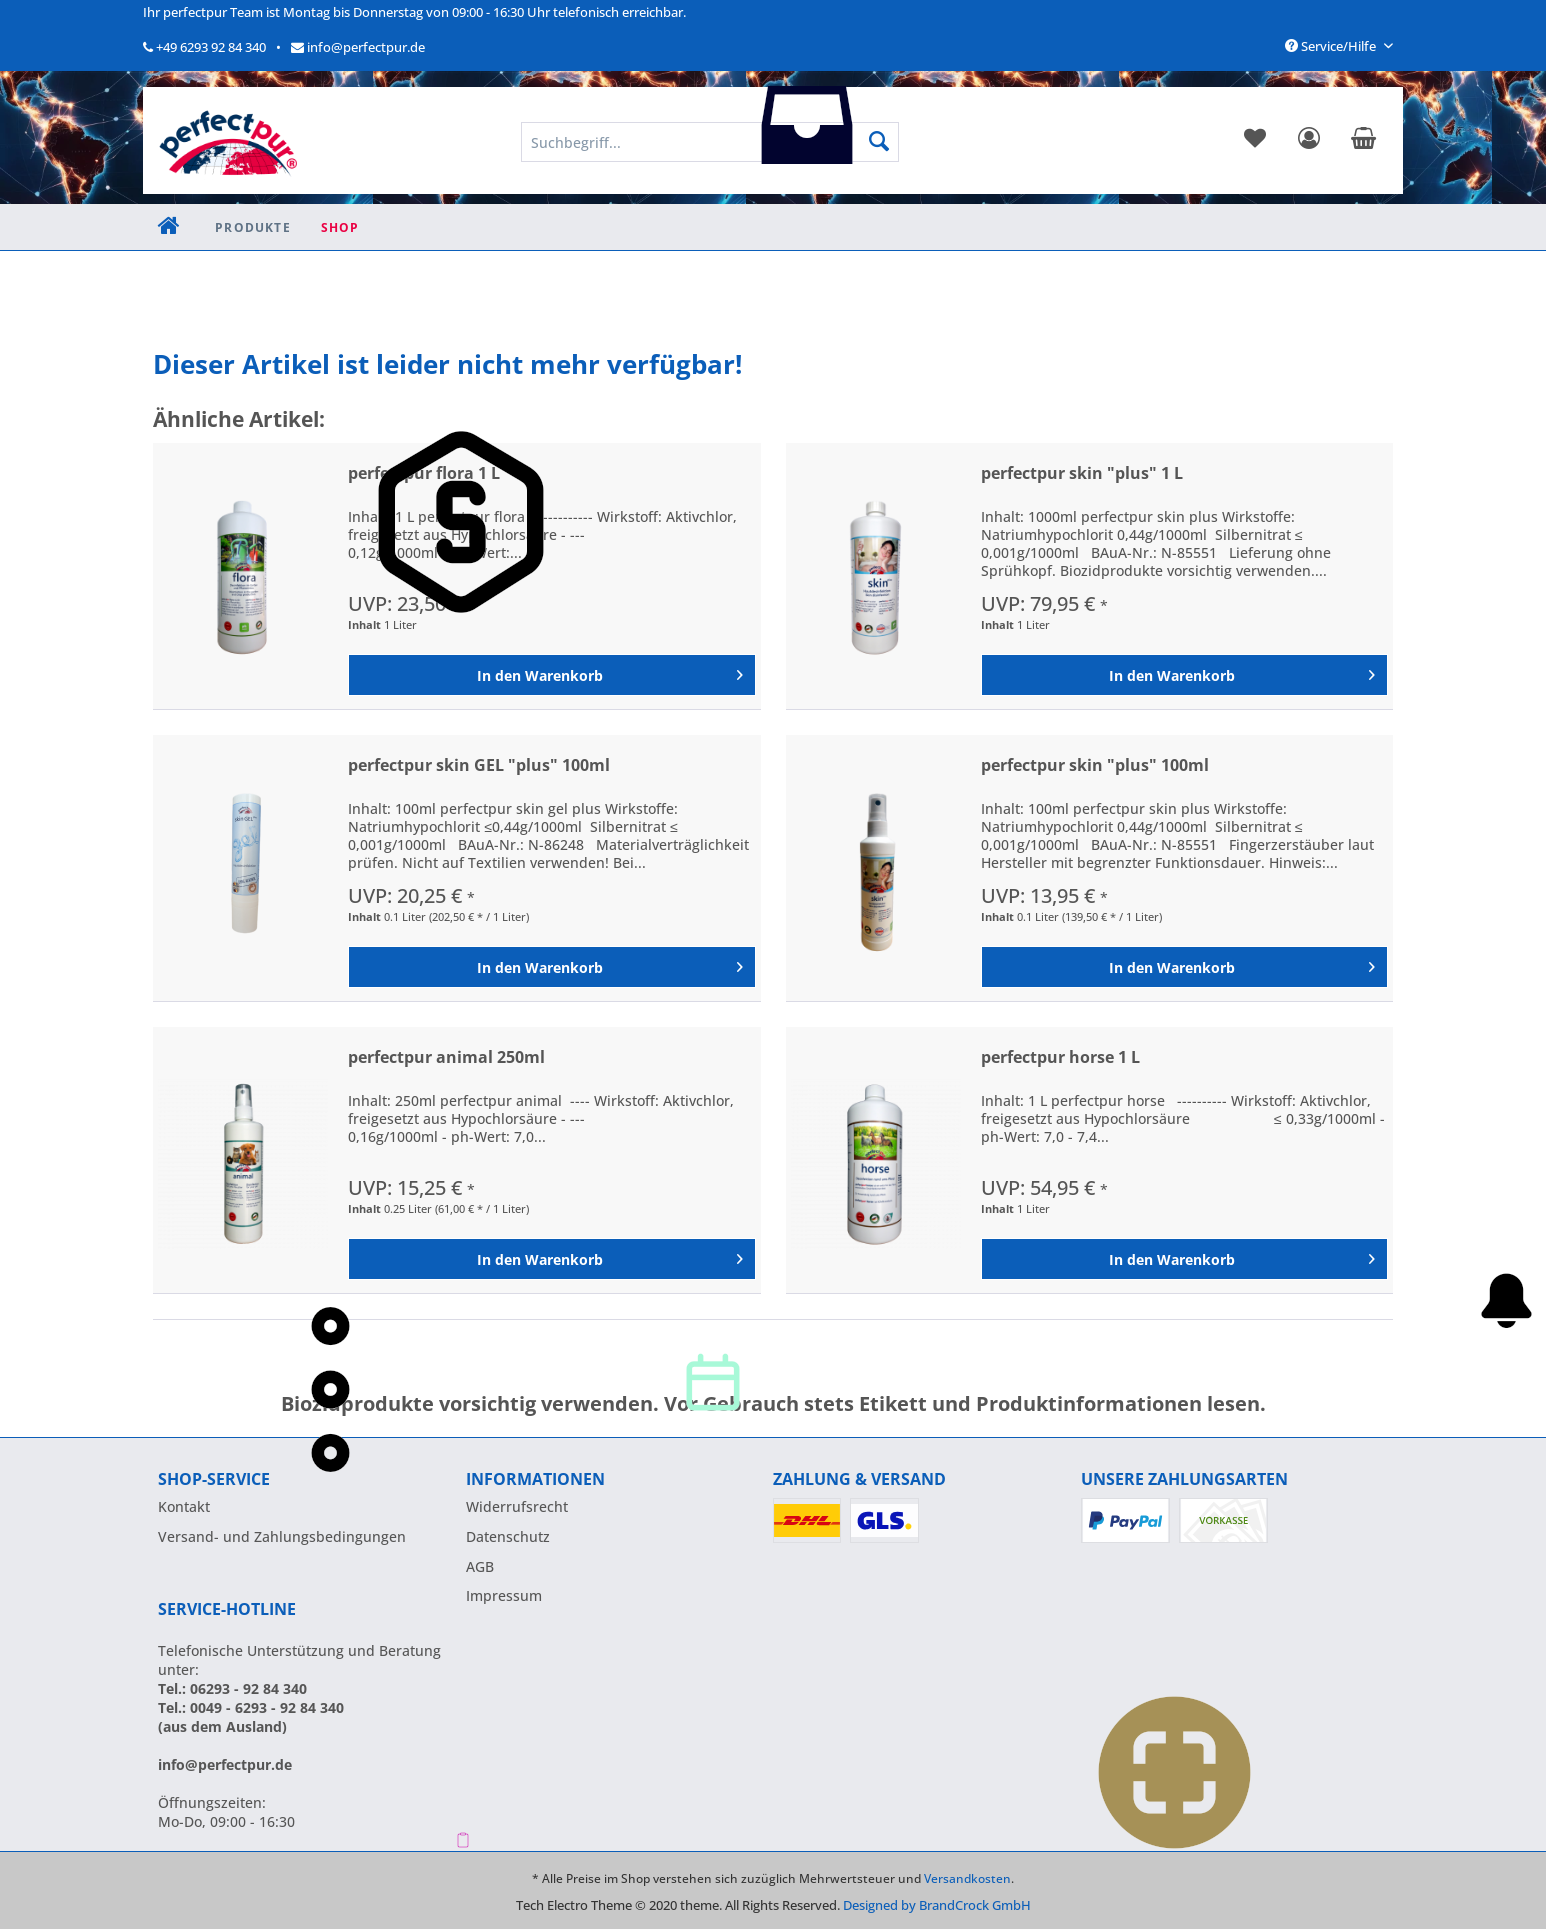 Image resolution: width=1546 pixels, height=1929 pixels. I want to click on access your inbox or file tray, so click(807, 125).